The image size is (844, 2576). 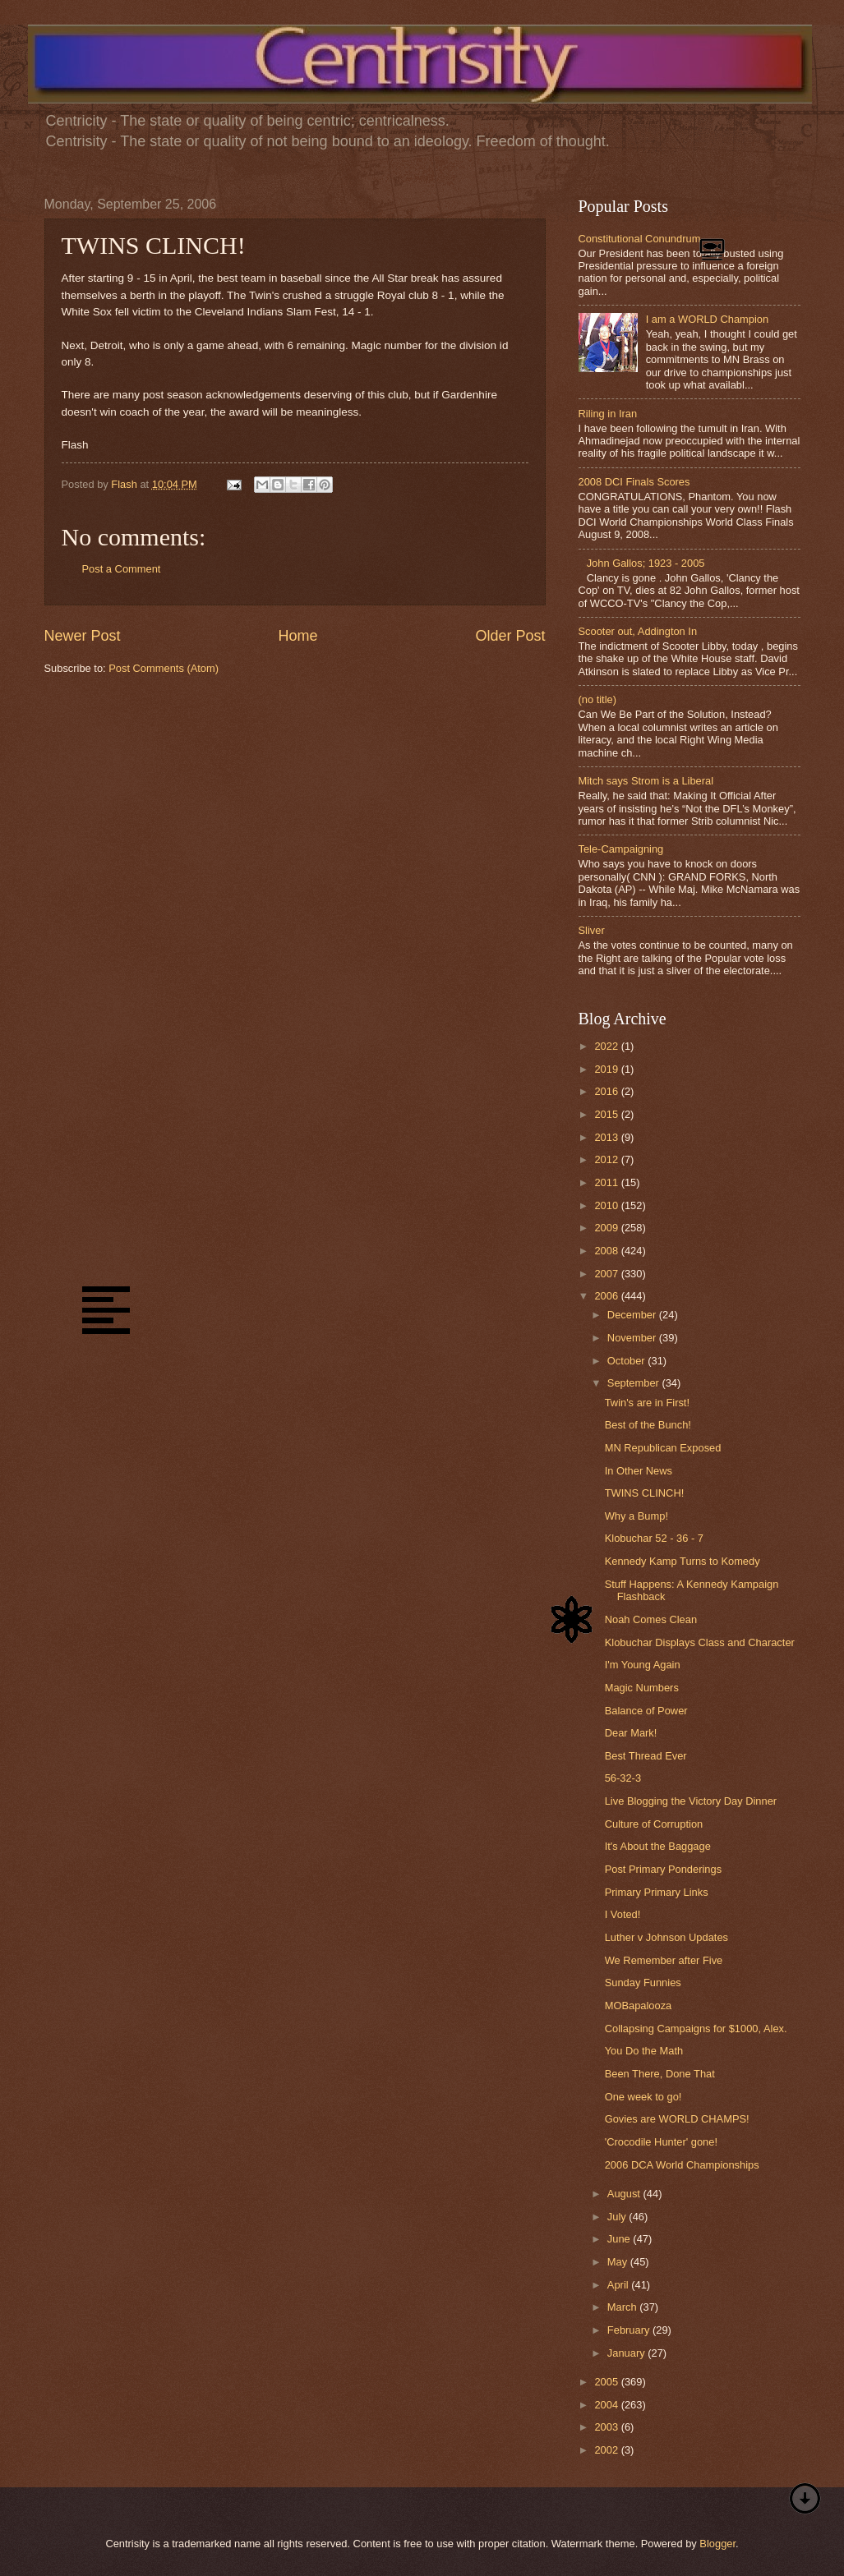 What do you see at coordinates (712, 250) in the screenshot?
I see `view set meal or combo options` at bounding box center [712, 250].